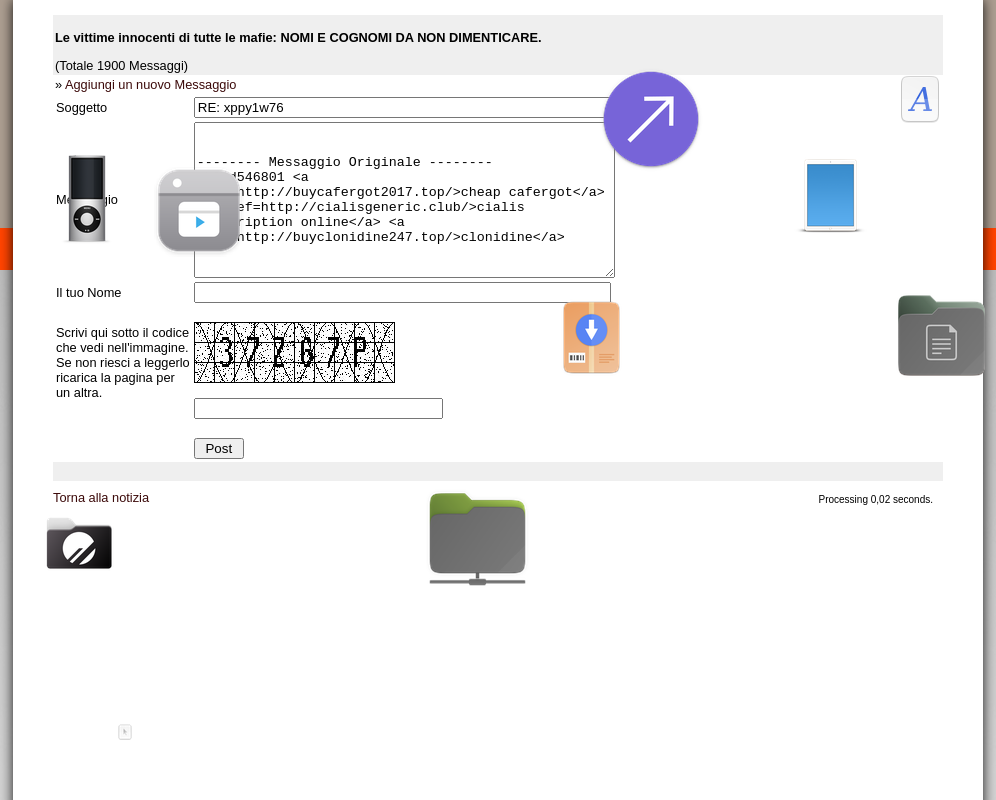 The image size is (996, 800). What do you see at coordinates (199, 212) in the screenshot?
I see `open video or media playback preferences` at bounding box center [199, 212].